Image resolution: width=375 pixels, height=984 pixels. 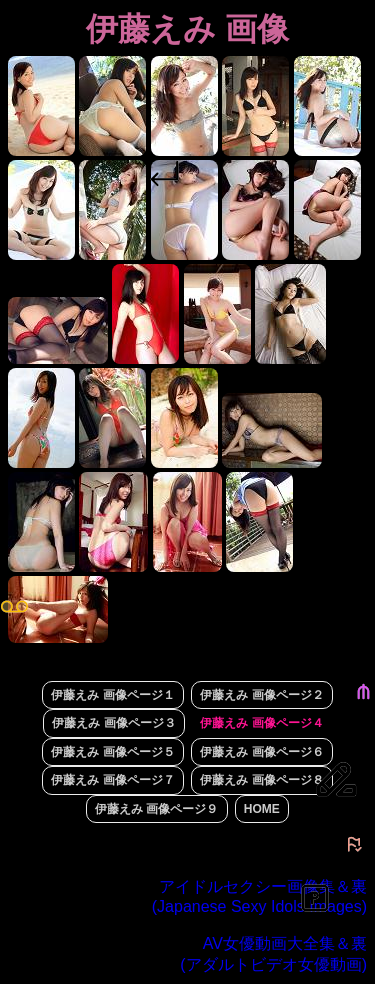 I want to click on access voicemail messages, so click(x=14, y=606).